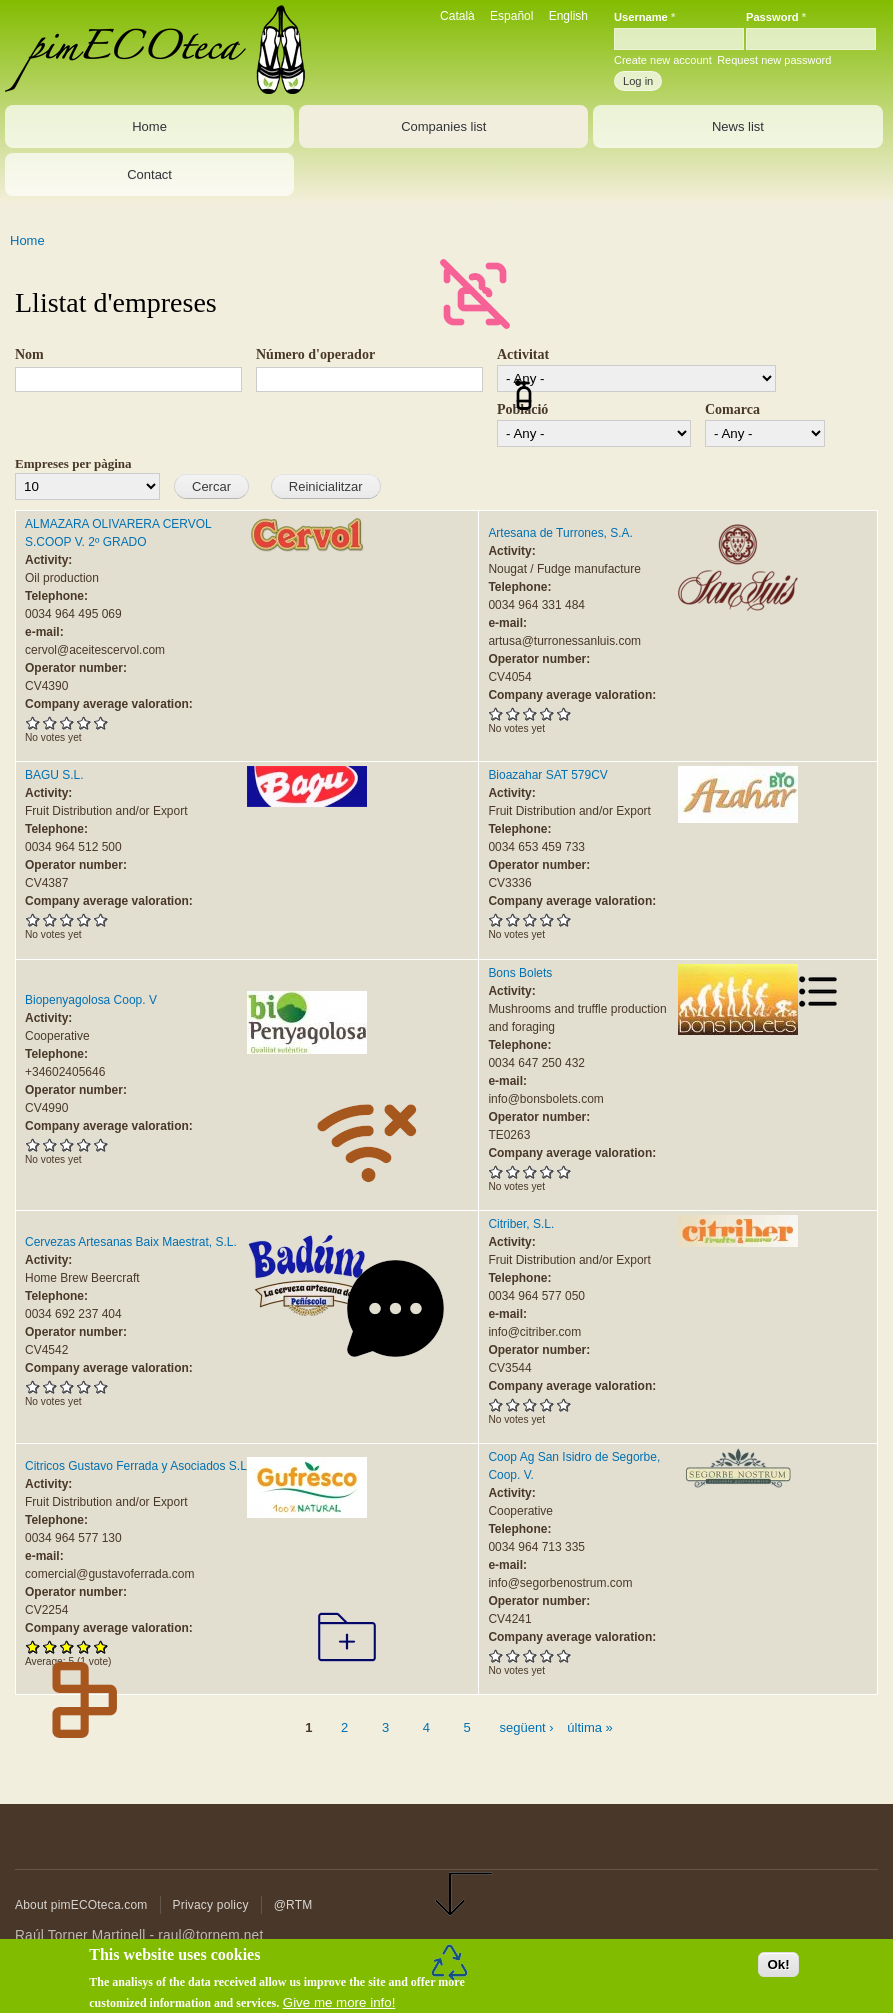 The image size is (893, 2013). What do you see at coordinates (395, 1308) in the screenshot?
I see `open chat or messaging` at bounding box center [395, 1308].